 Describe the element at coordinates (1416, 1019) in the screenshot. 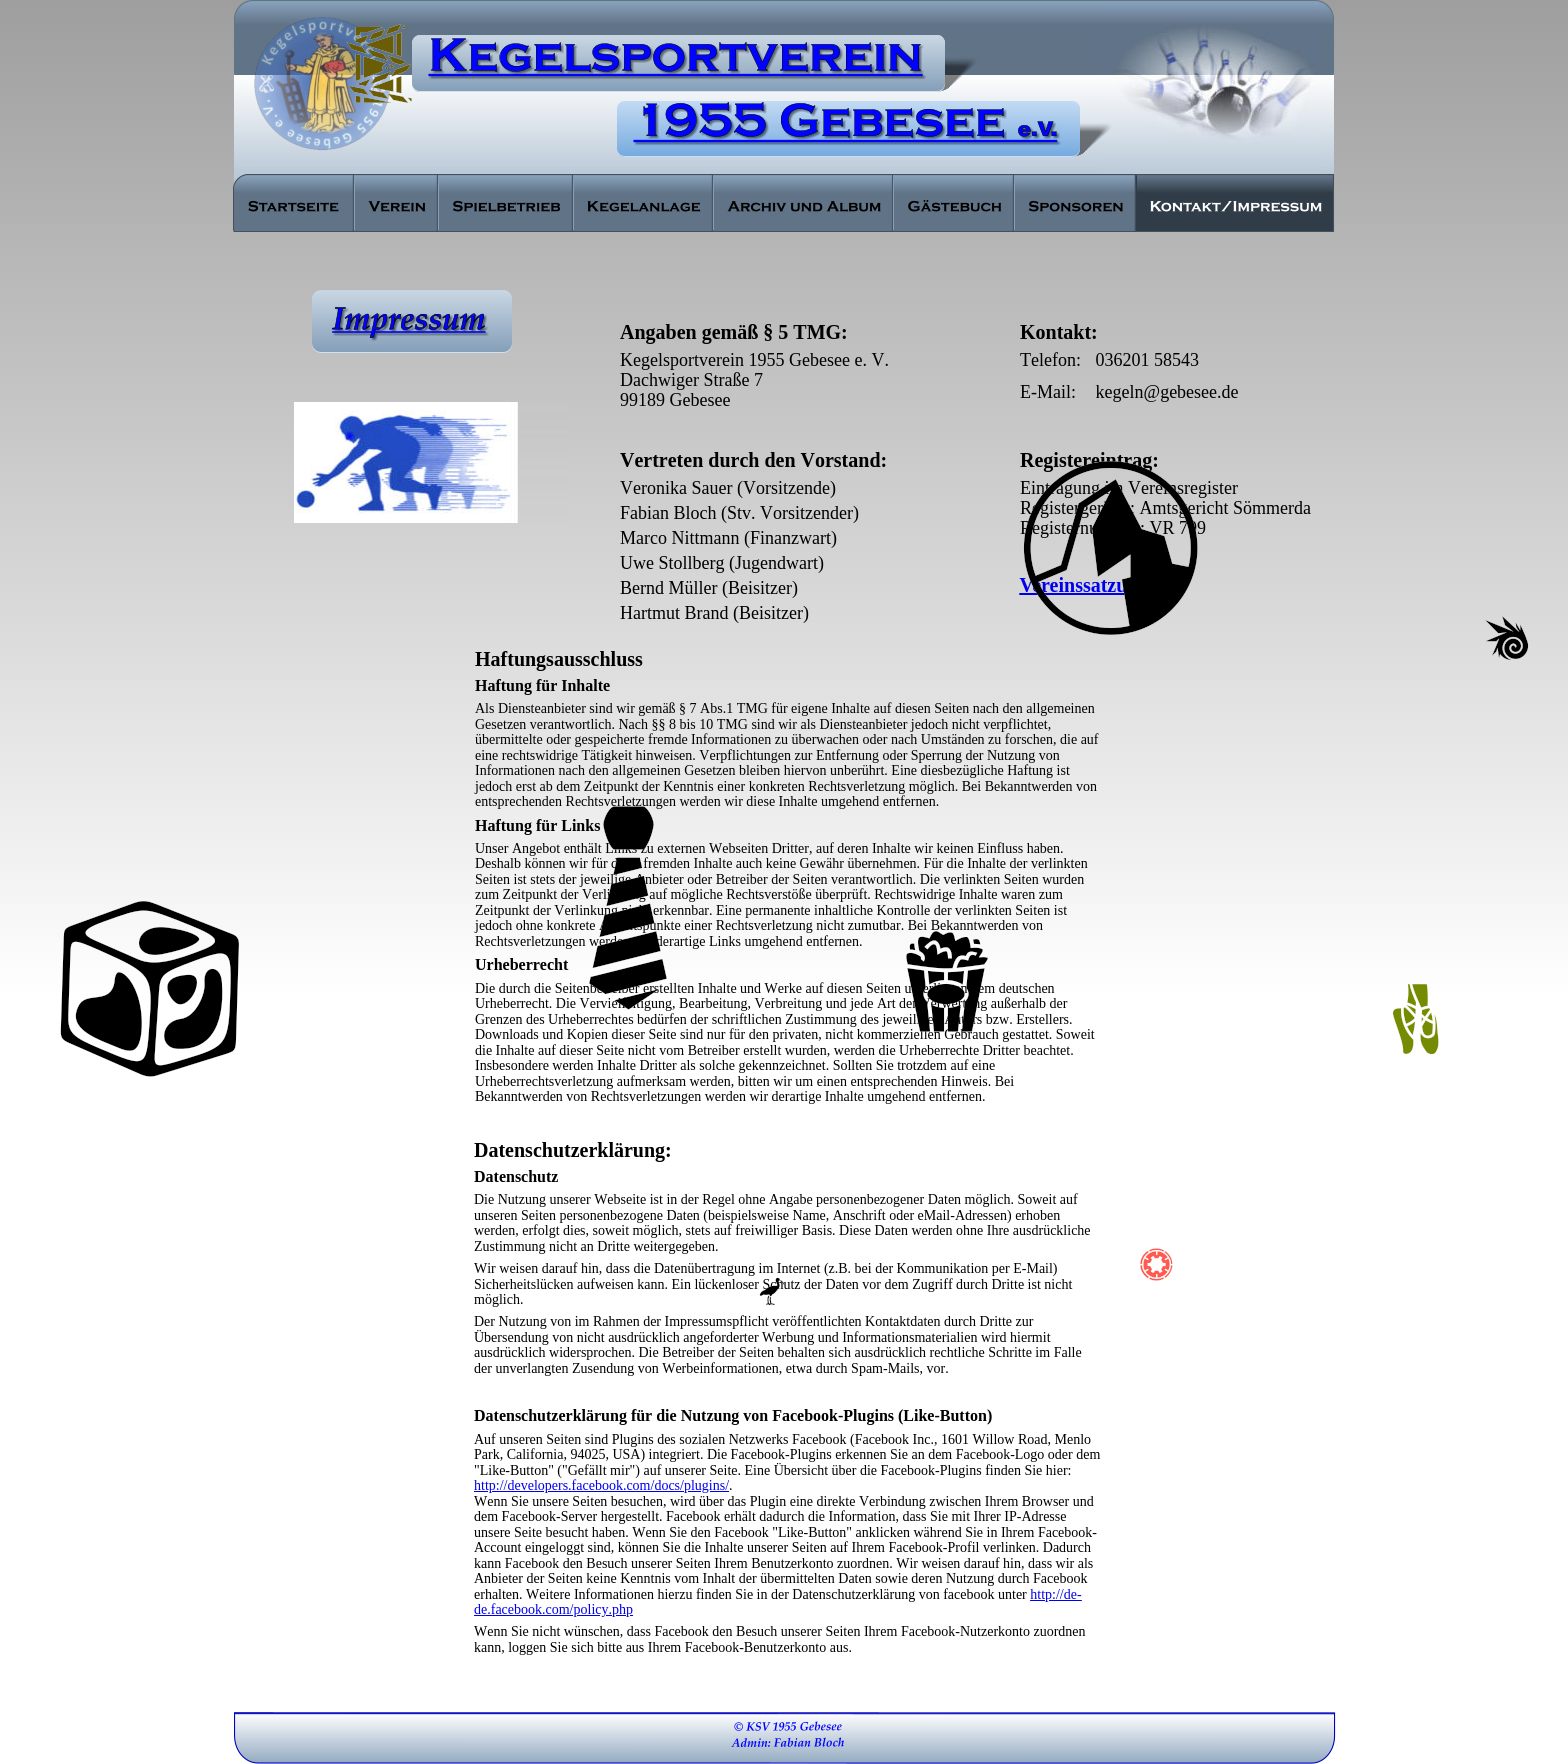

I see `access dance or ballet-related content` at that location.